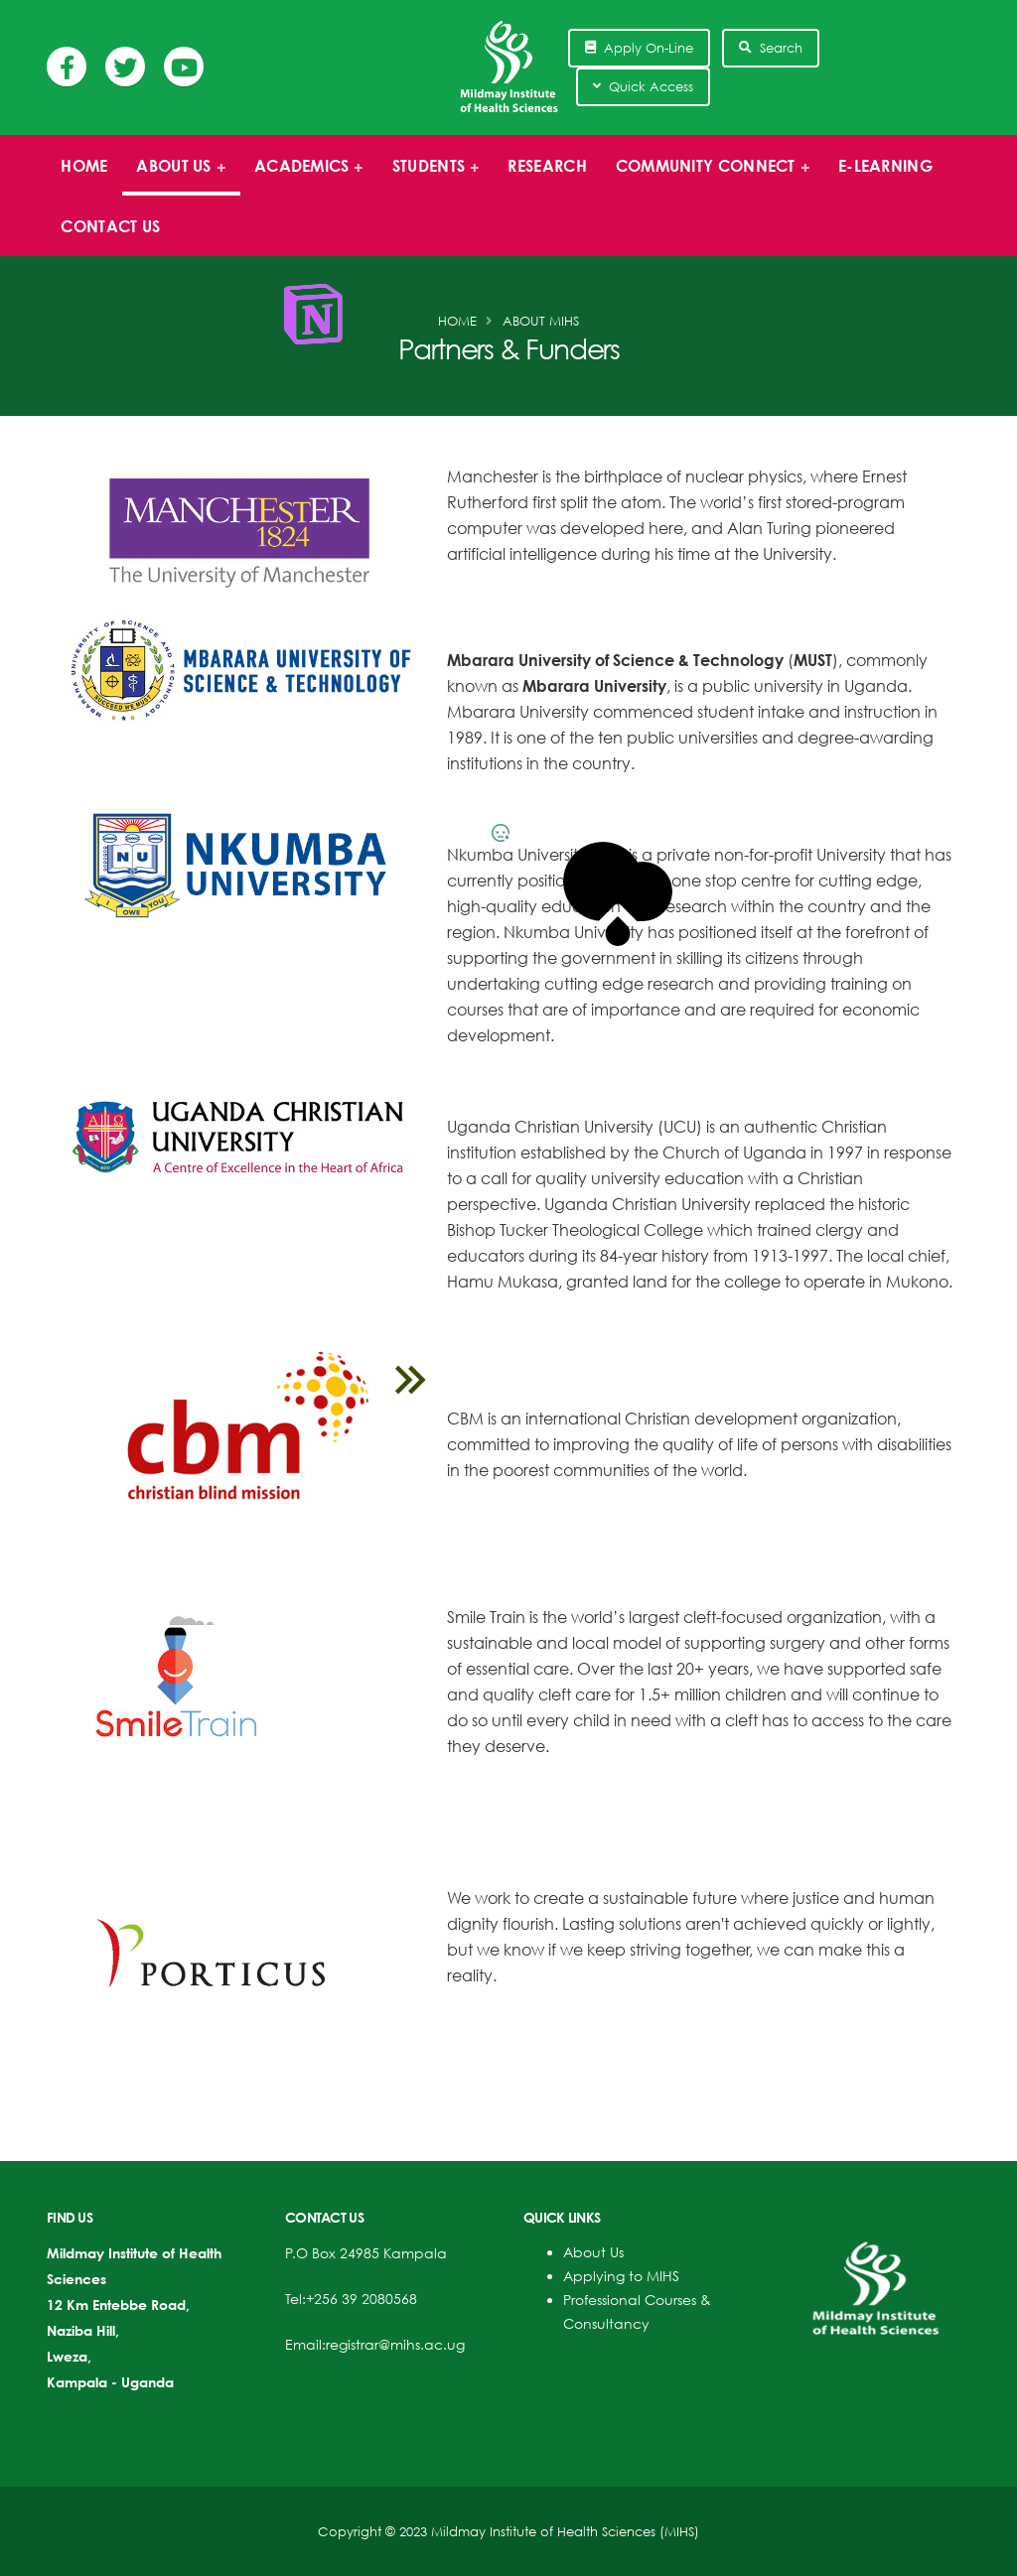 Image resolution: width=1017 pixels, height=2576 pixels. What do you see at coordinates (618, 891) in the screenshot?
I see `indicates rainy weather conditions` at bounding box center [618, 891].